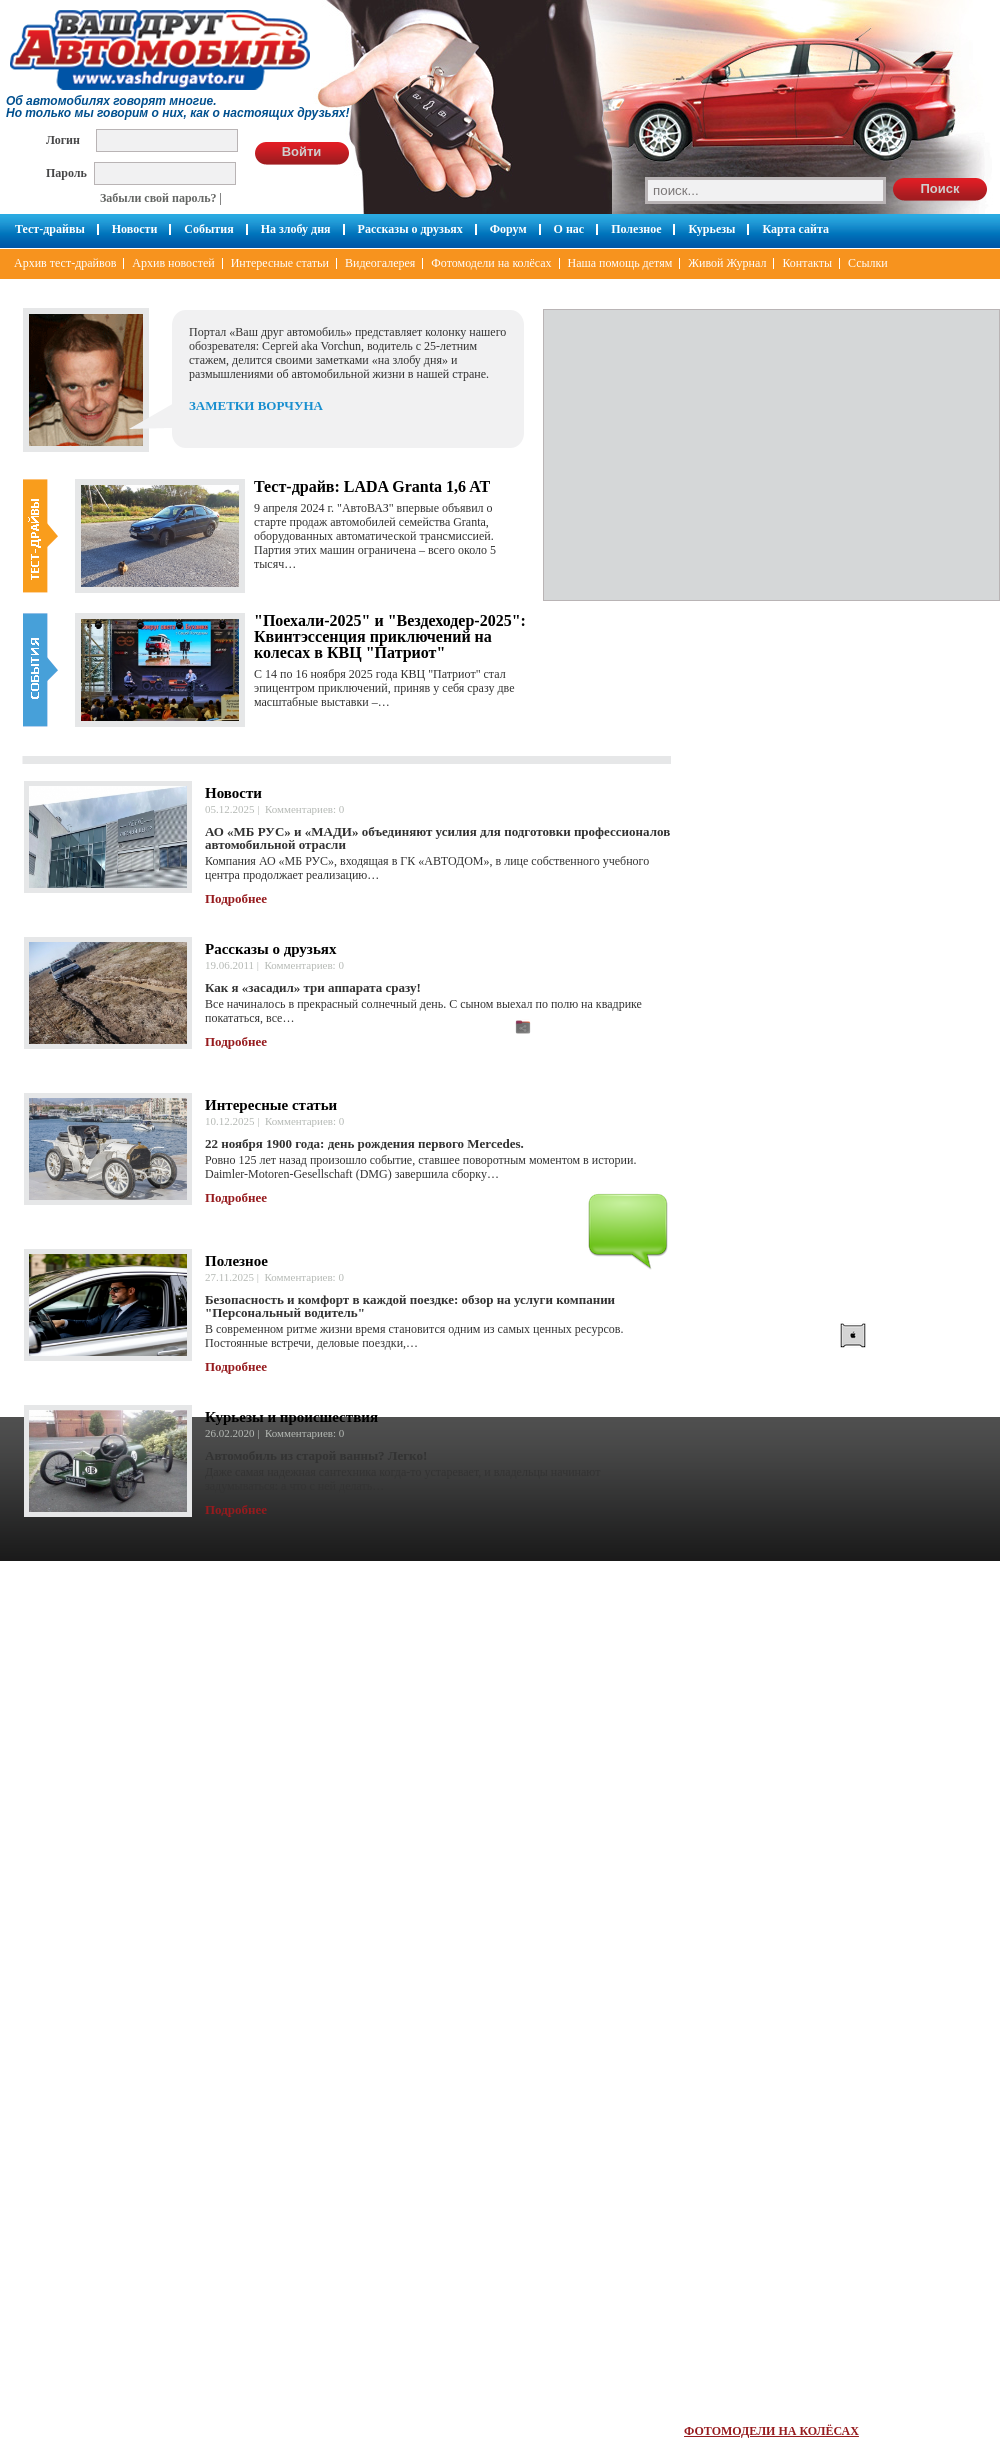  What do you see at coordinates (523, 1027) in the screenshot?
I see `open your public shared folder` at bounding box center [523, 1027].